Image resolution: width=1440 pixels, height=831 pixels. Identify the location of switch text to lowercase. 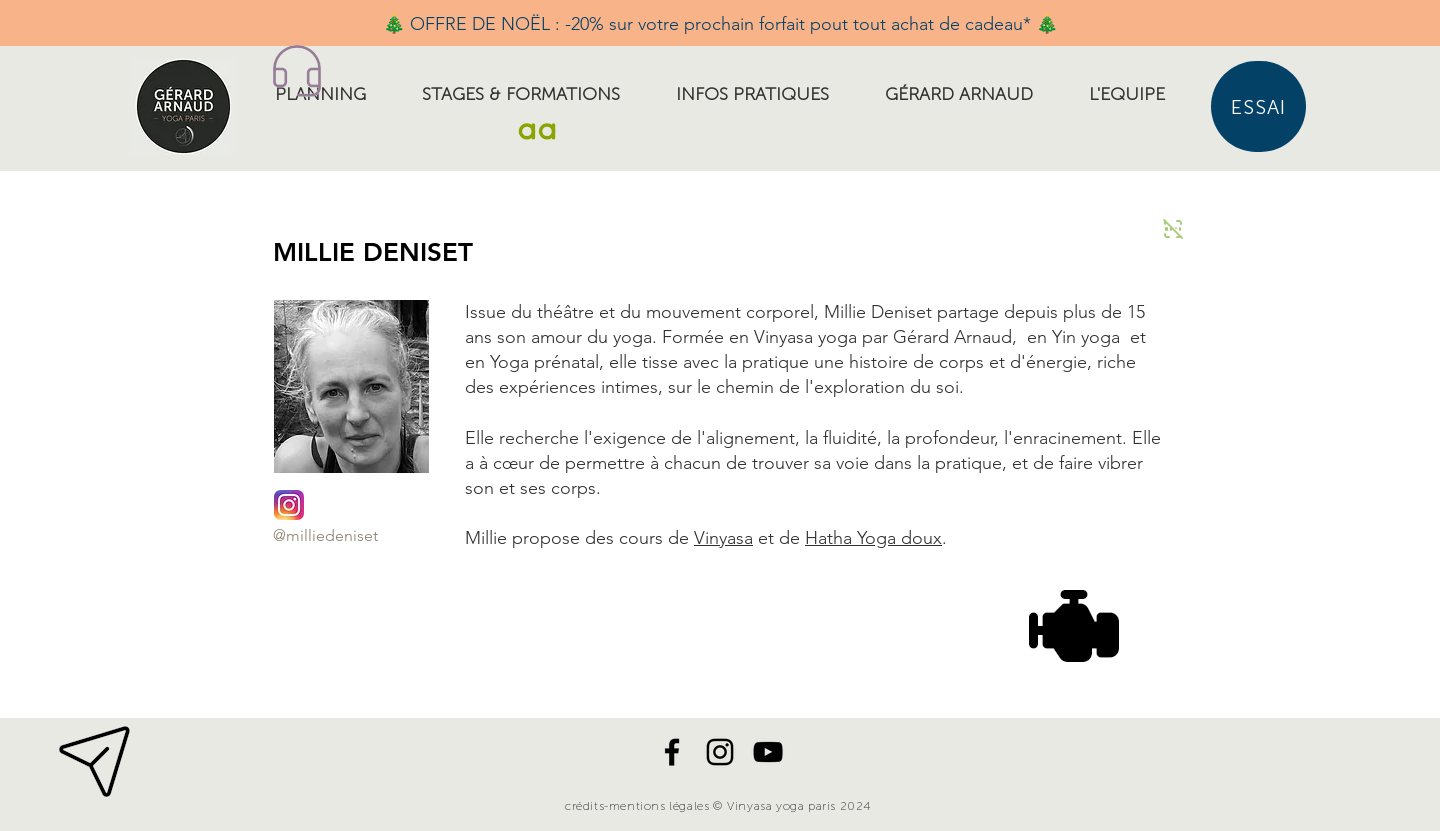
(537, 125).